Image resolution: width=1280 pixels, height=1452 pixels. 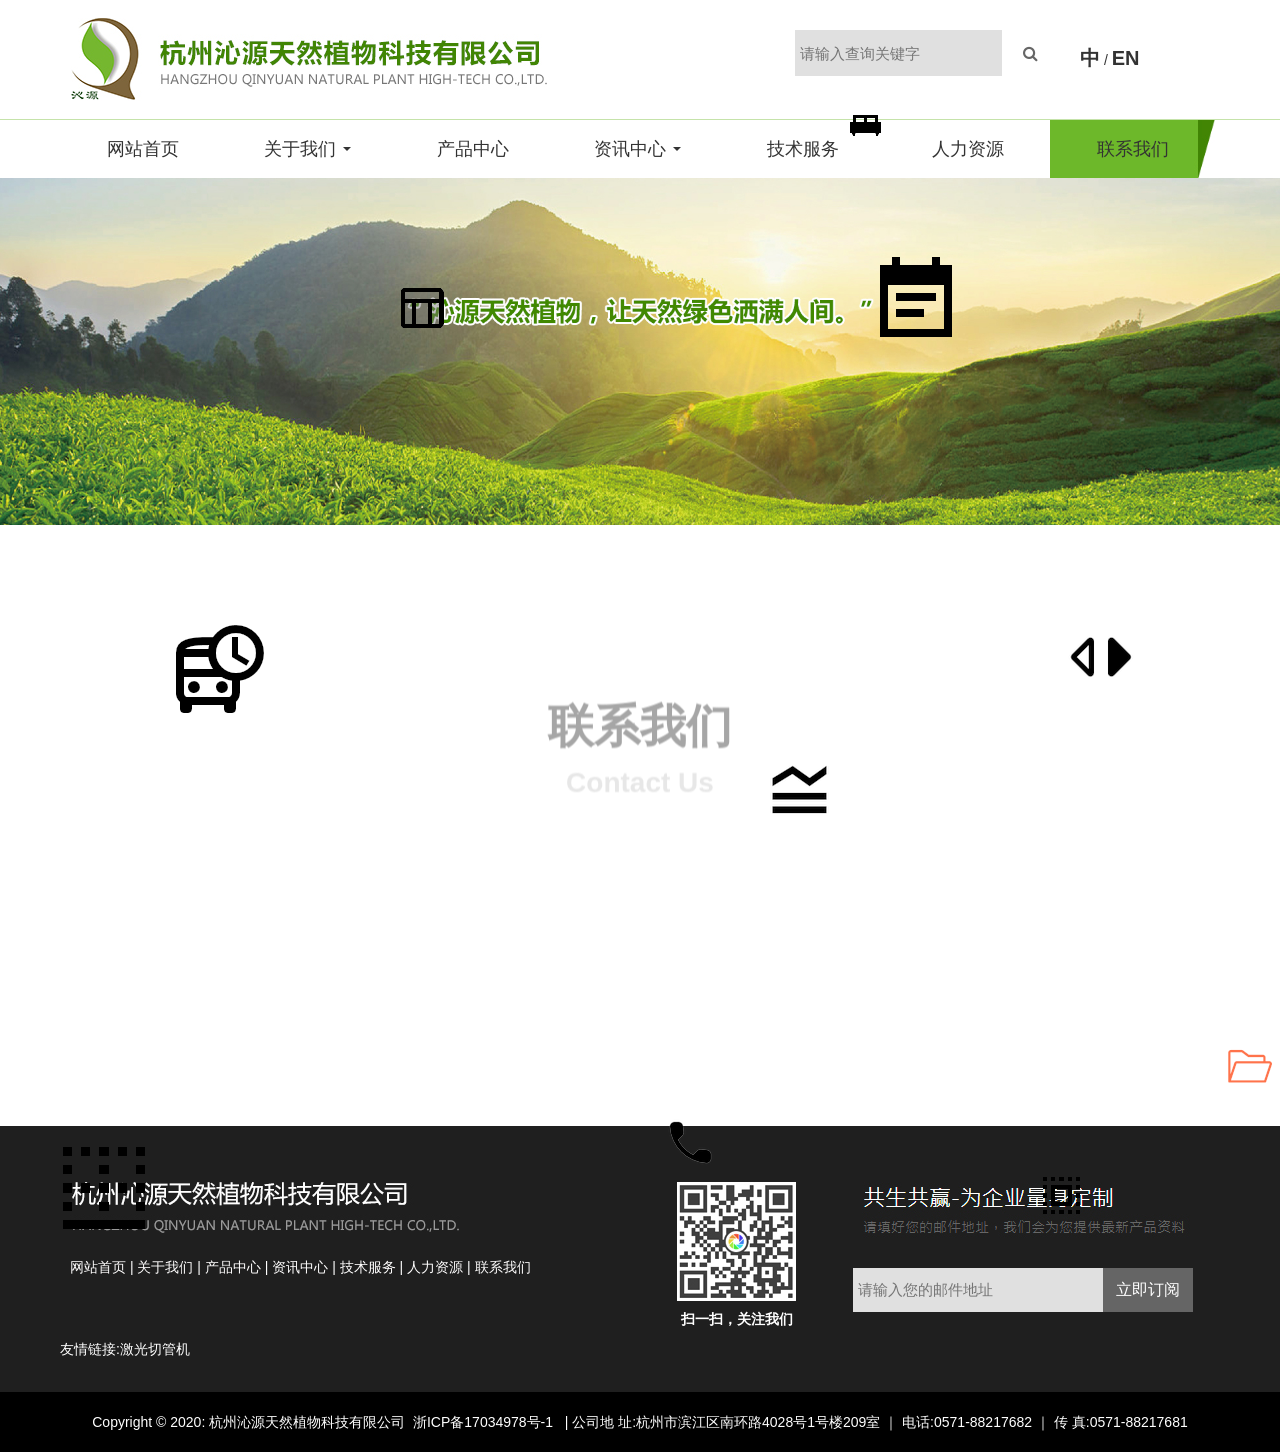 What do you see at coordinates (1061, 1195) in the screenshot?
I see `select all items in the current view` at bounding box center [1061, 1195].